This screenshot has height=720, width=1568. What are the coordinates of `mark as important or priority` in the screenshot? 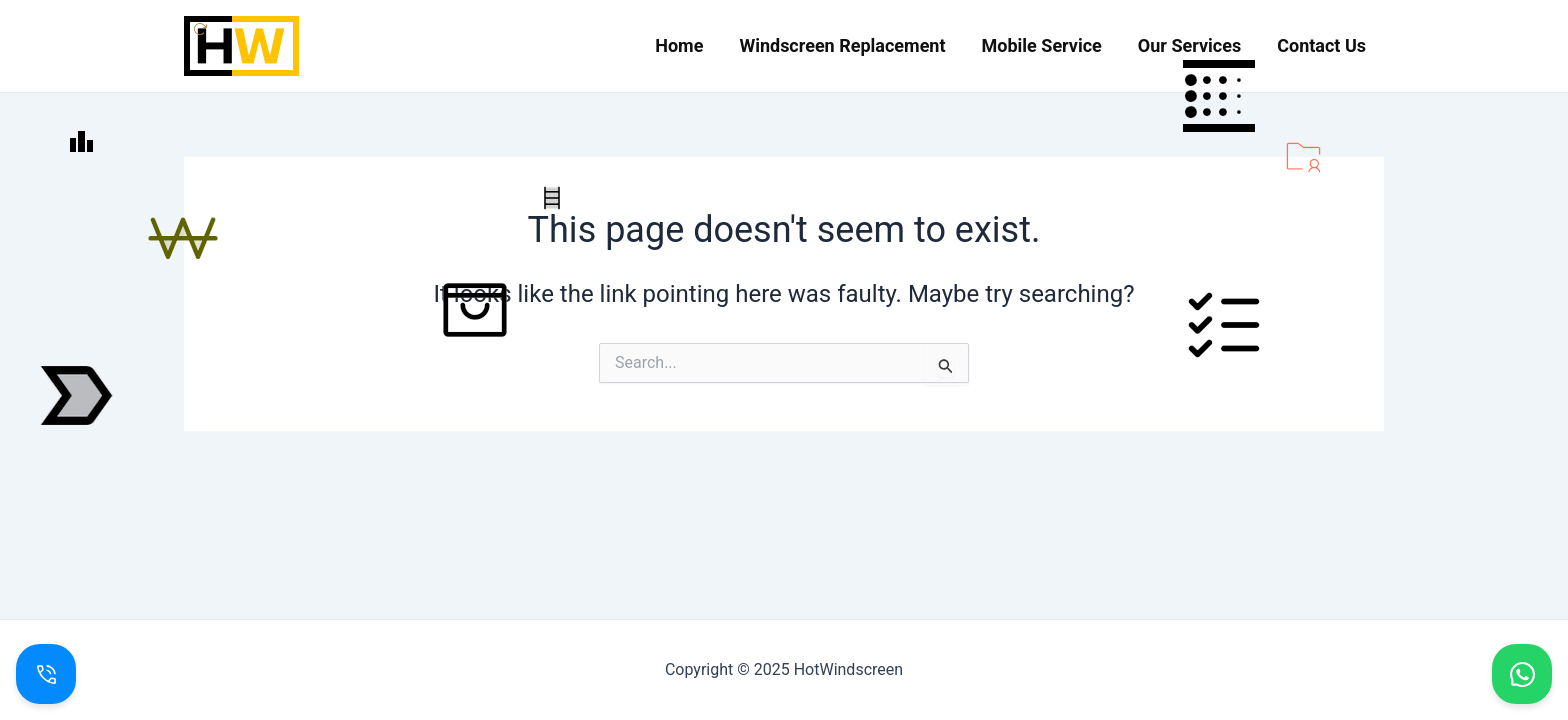 It's located at (74, 395).